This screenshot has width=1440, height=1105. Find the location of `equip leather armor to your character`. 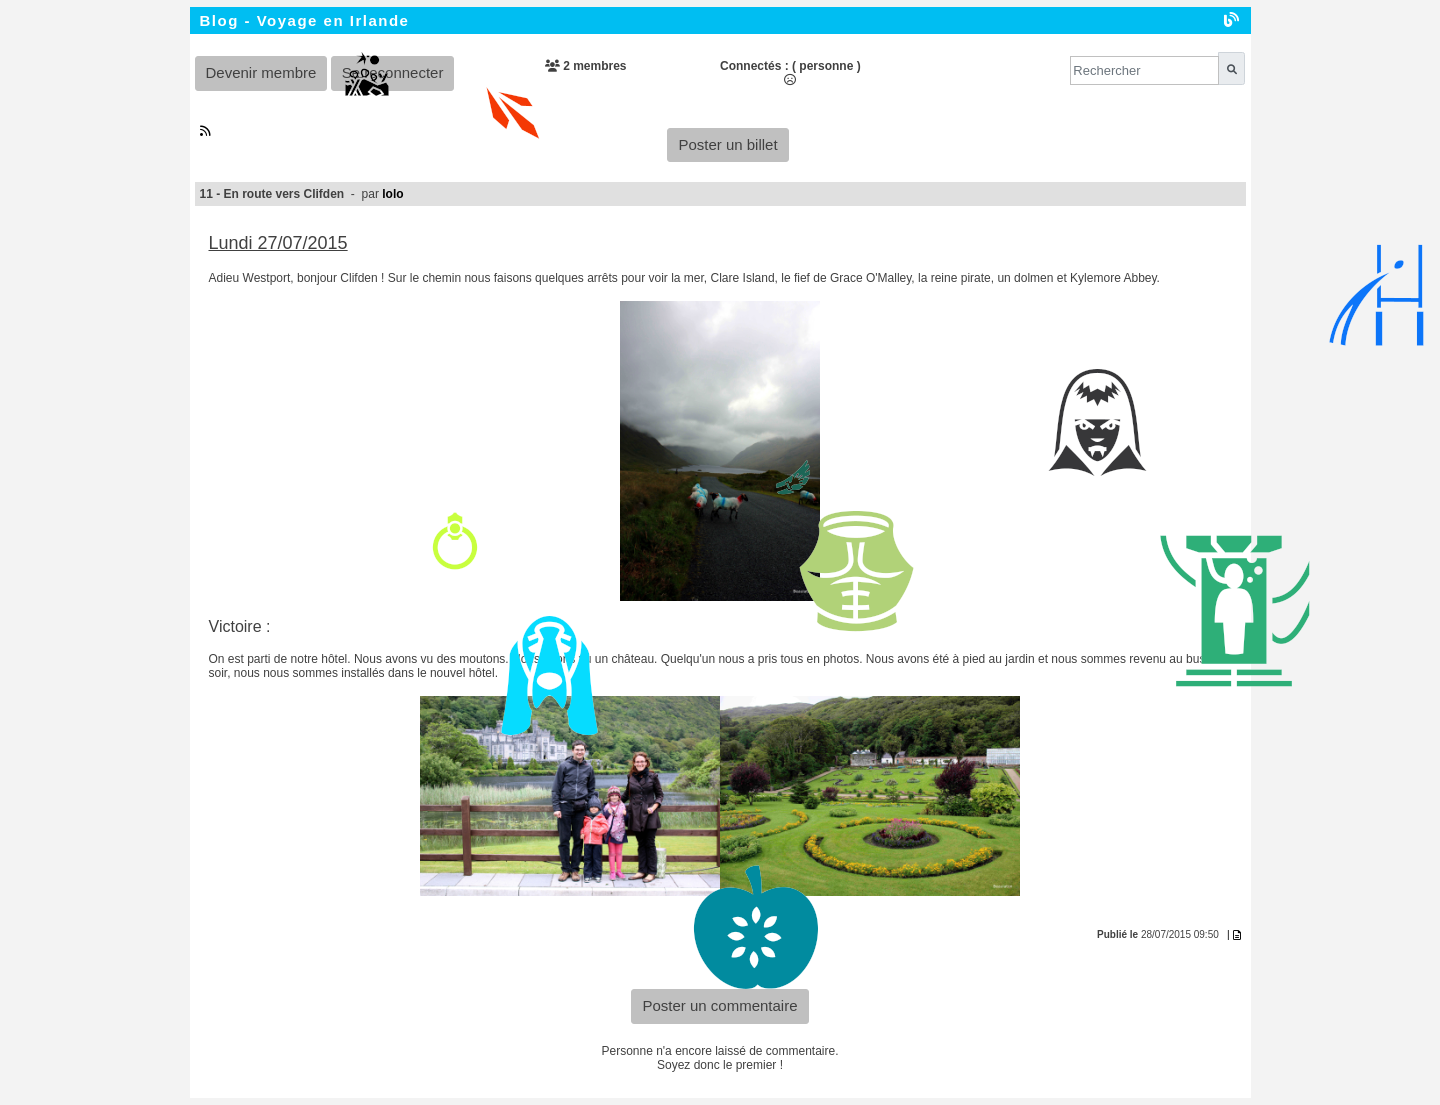

equip leather armor to your character is located at coordinates (855, 571).